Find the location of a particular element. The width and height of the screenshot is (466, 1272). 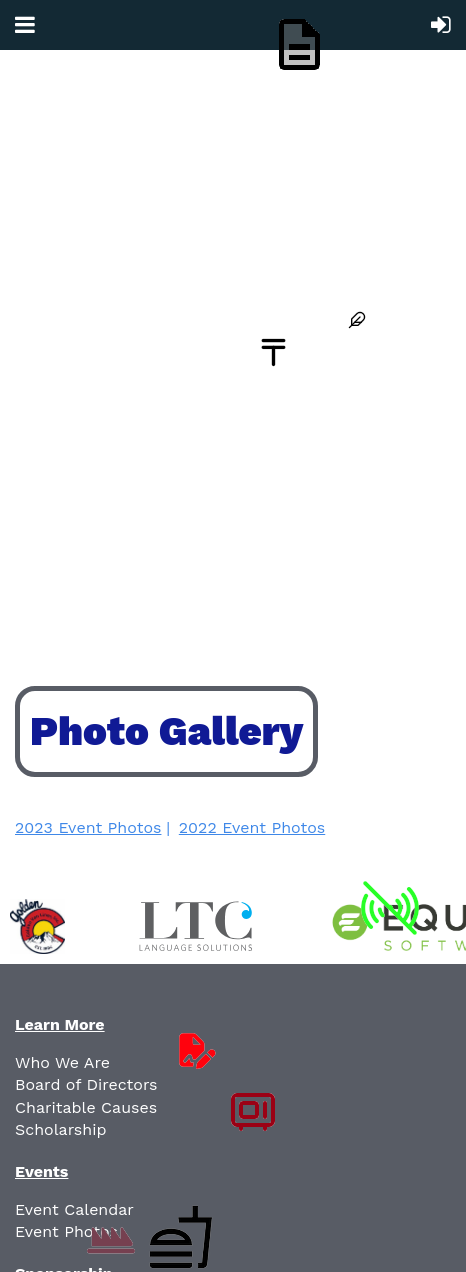

compose a new message or note is located at coordinates (357, 320).